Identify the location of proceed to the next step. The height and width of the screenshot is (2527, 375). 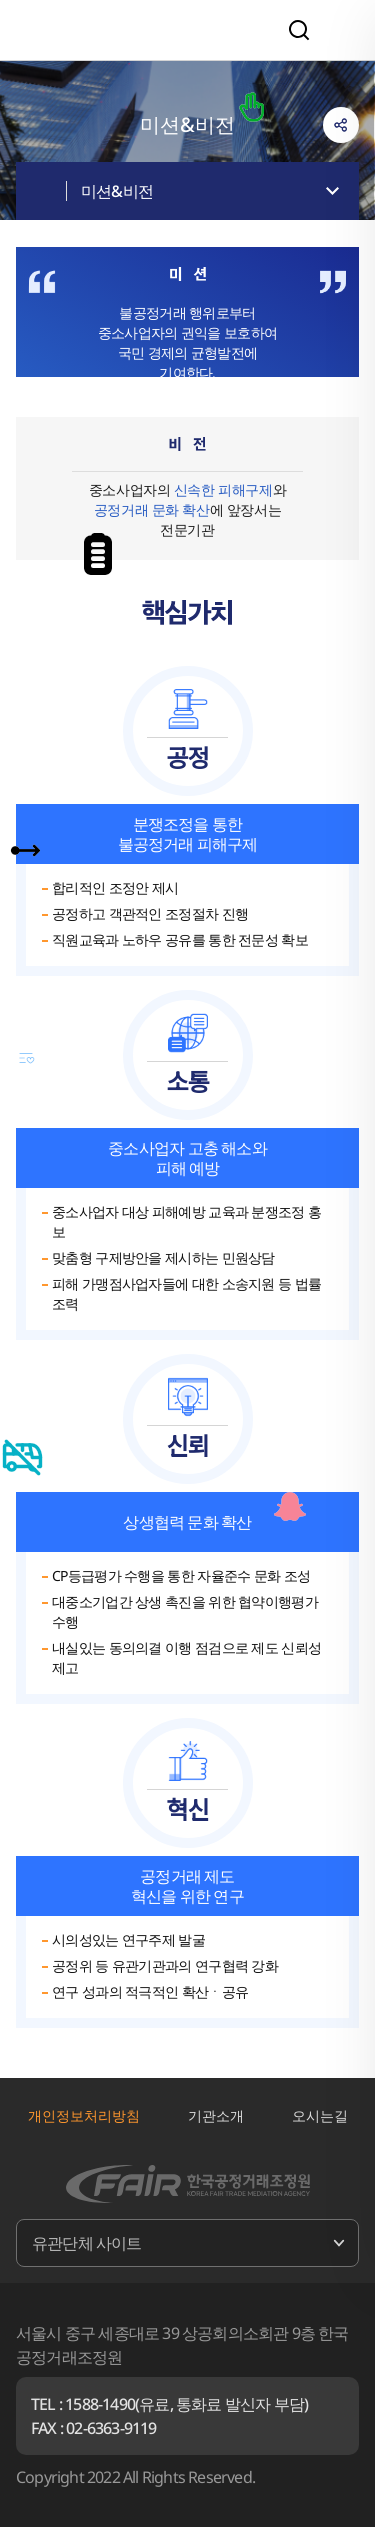
(25, 850).